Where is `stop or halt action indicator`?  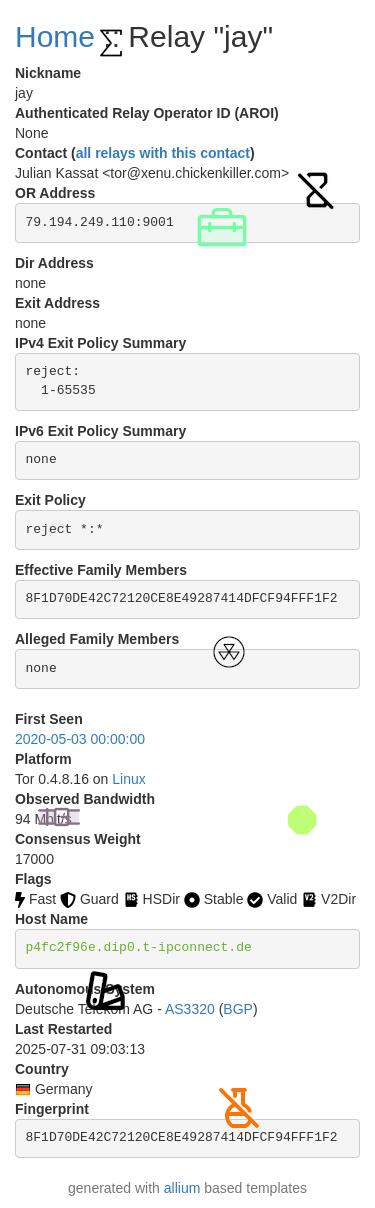
stop or halt action indicator is located at coordinates (302, 820).